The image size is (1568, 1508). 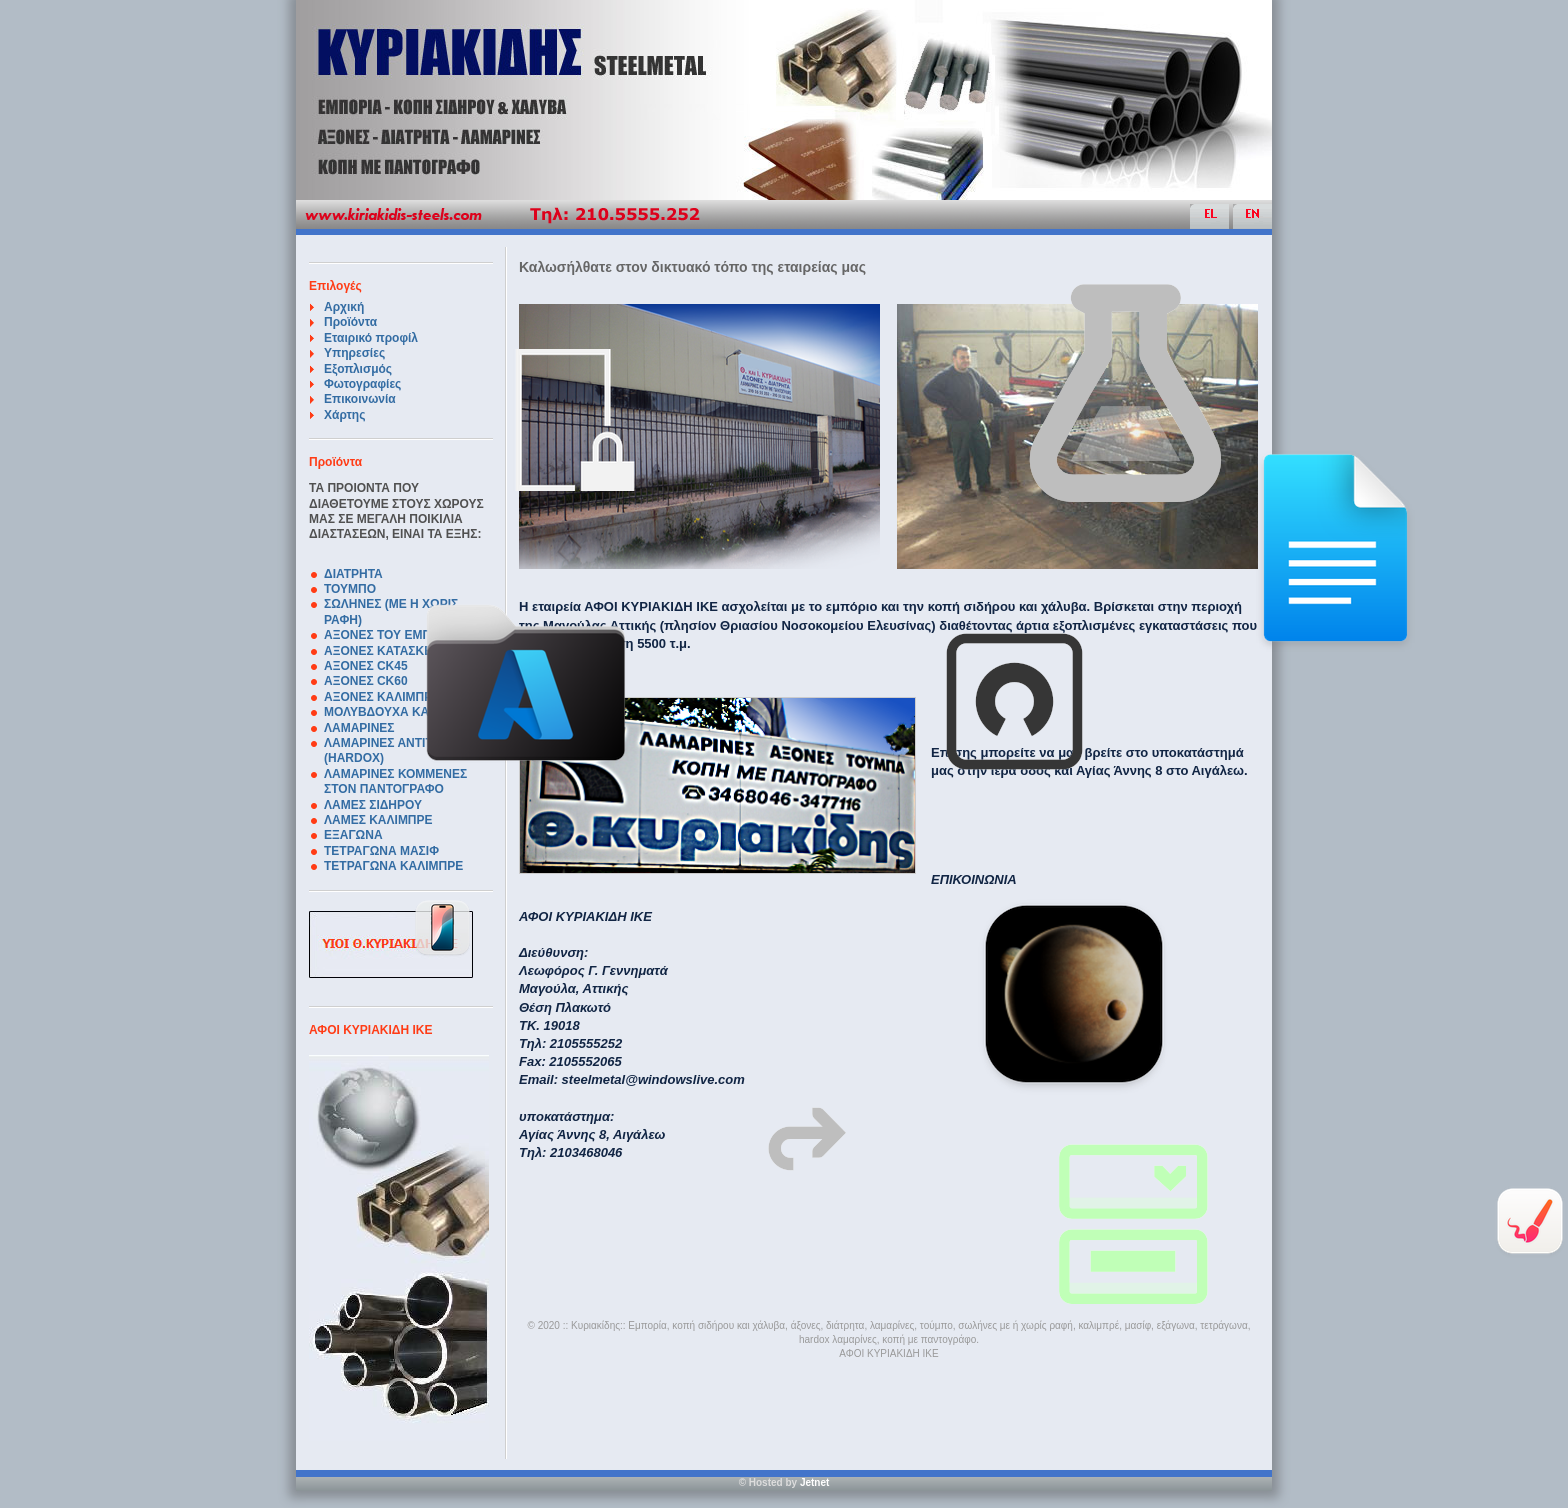 I want to click on screen rotation is locked to portrait mode, so click(x=575, y=420).